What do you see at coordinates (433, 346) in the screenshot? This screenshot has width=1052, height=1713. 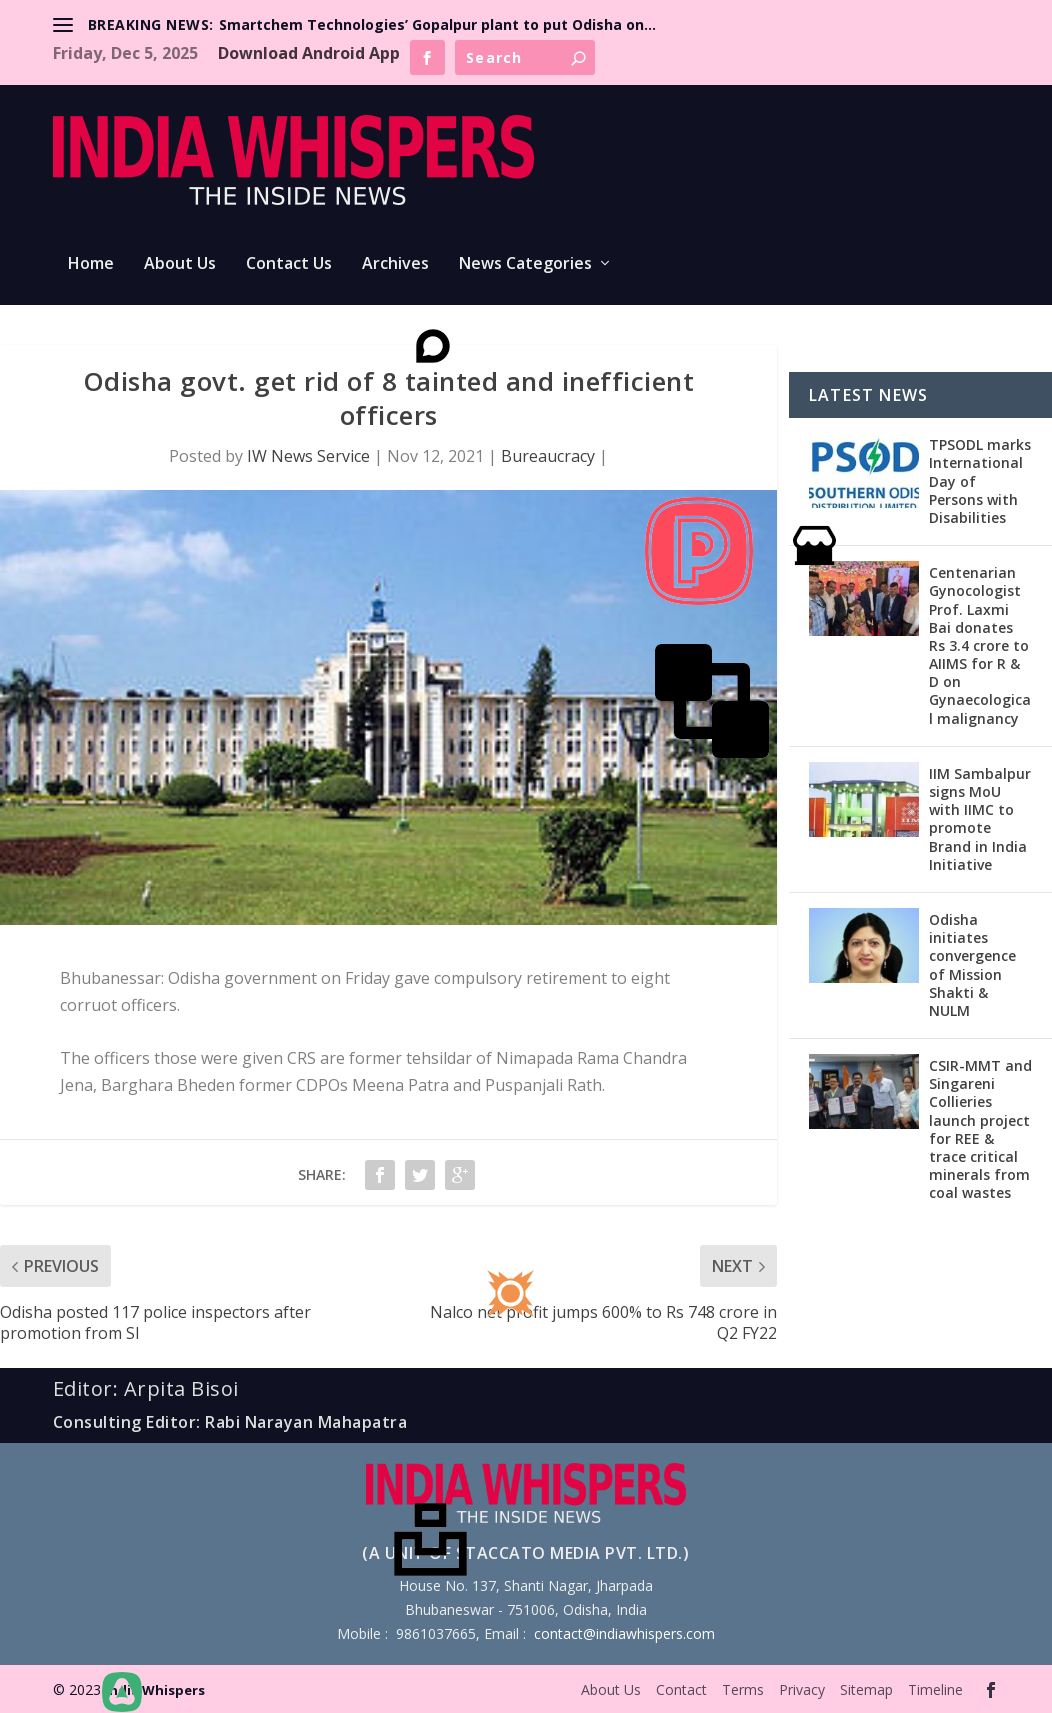 I see `open Discourse forum` at bounding box center [433, 346].